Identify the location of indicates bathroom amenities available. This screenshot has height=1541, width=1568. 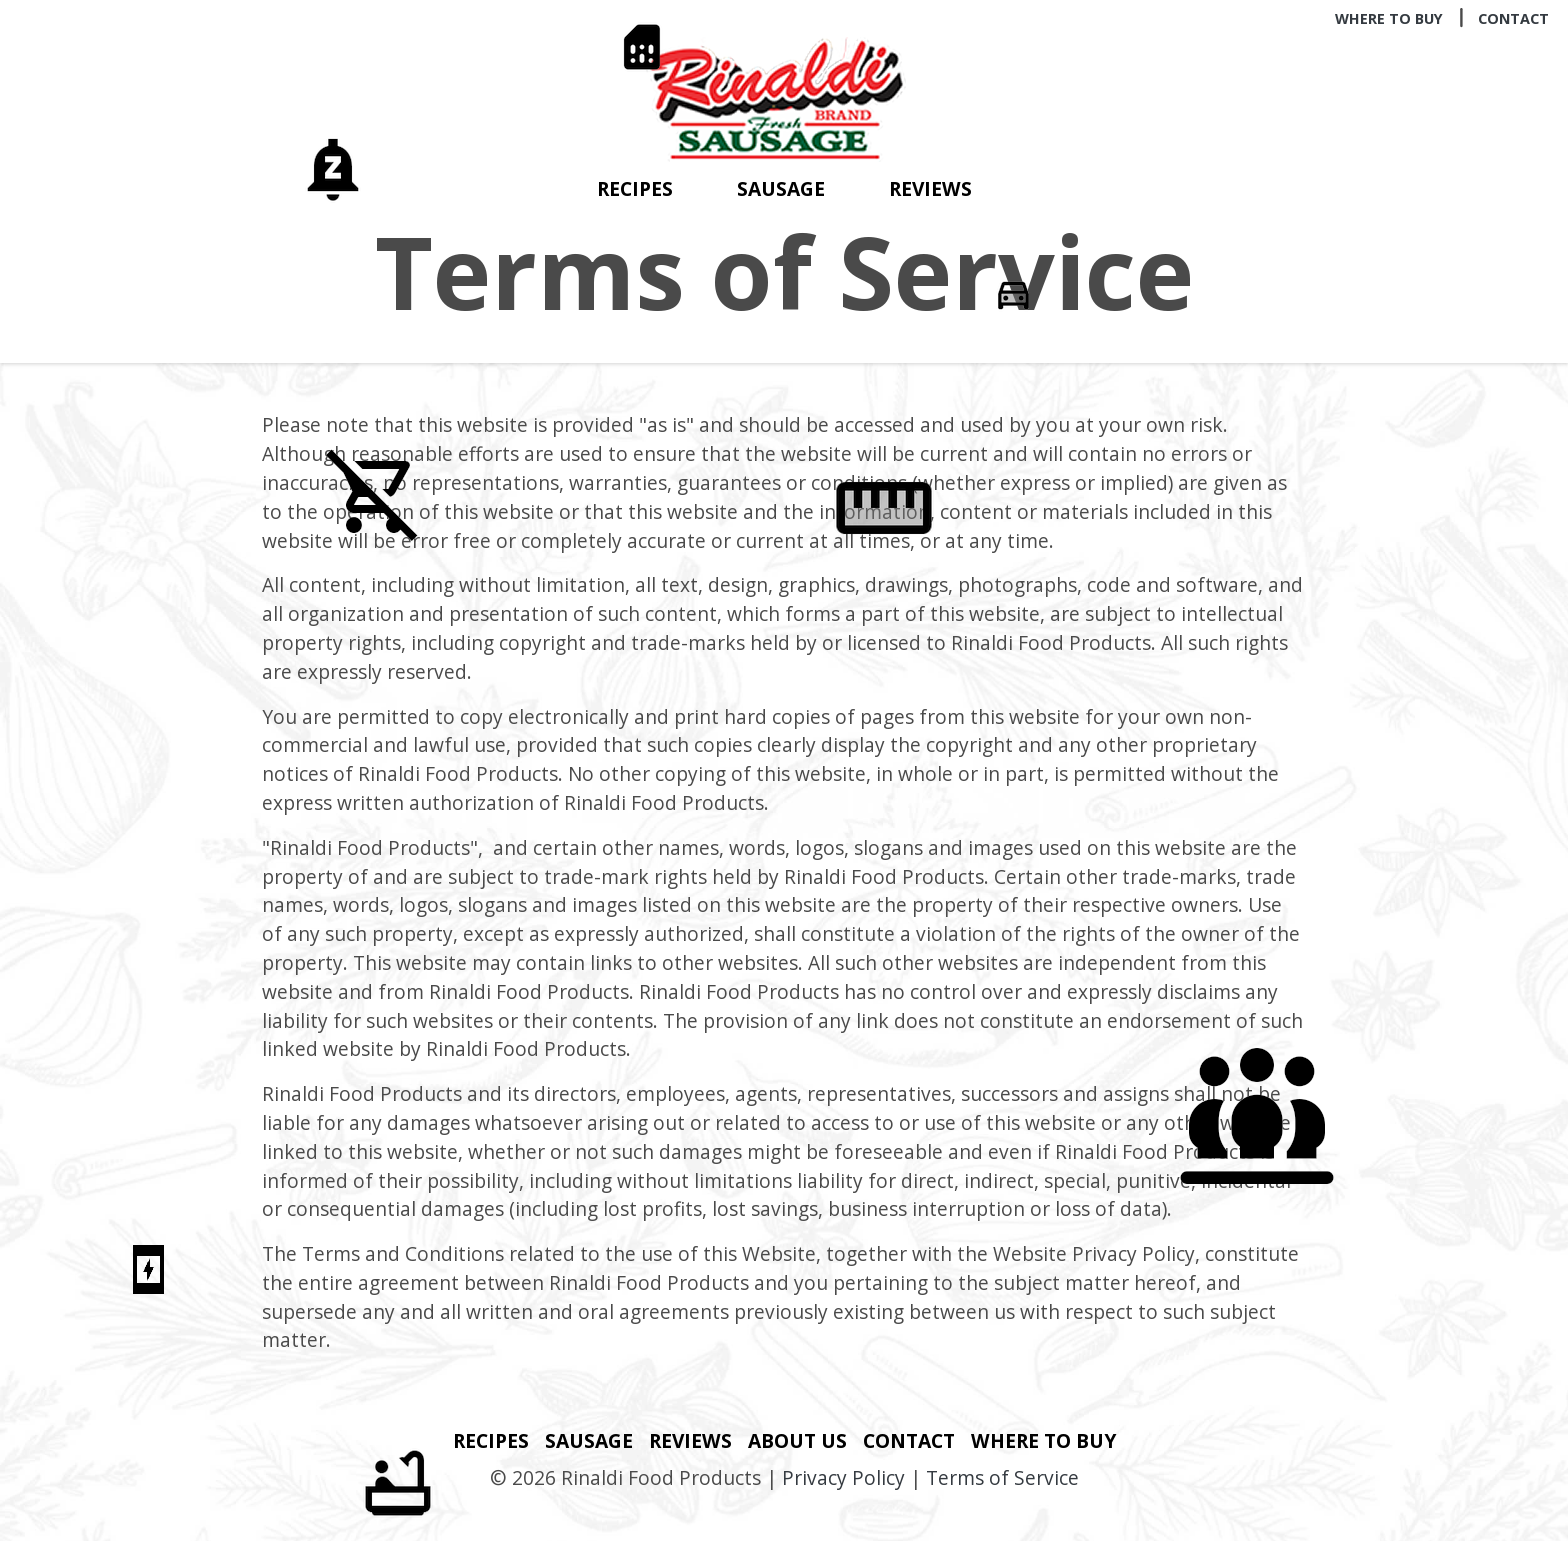
(398, 1483).